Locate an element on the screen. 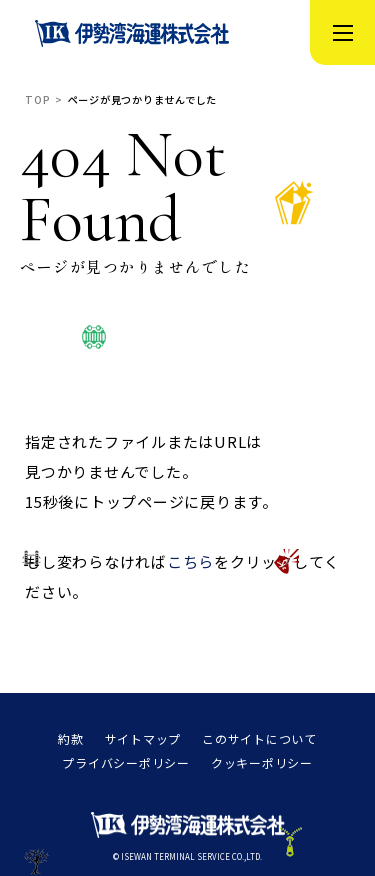 The image size is (375, 876). transport or logistics game item is located at coordinates (94, 337).